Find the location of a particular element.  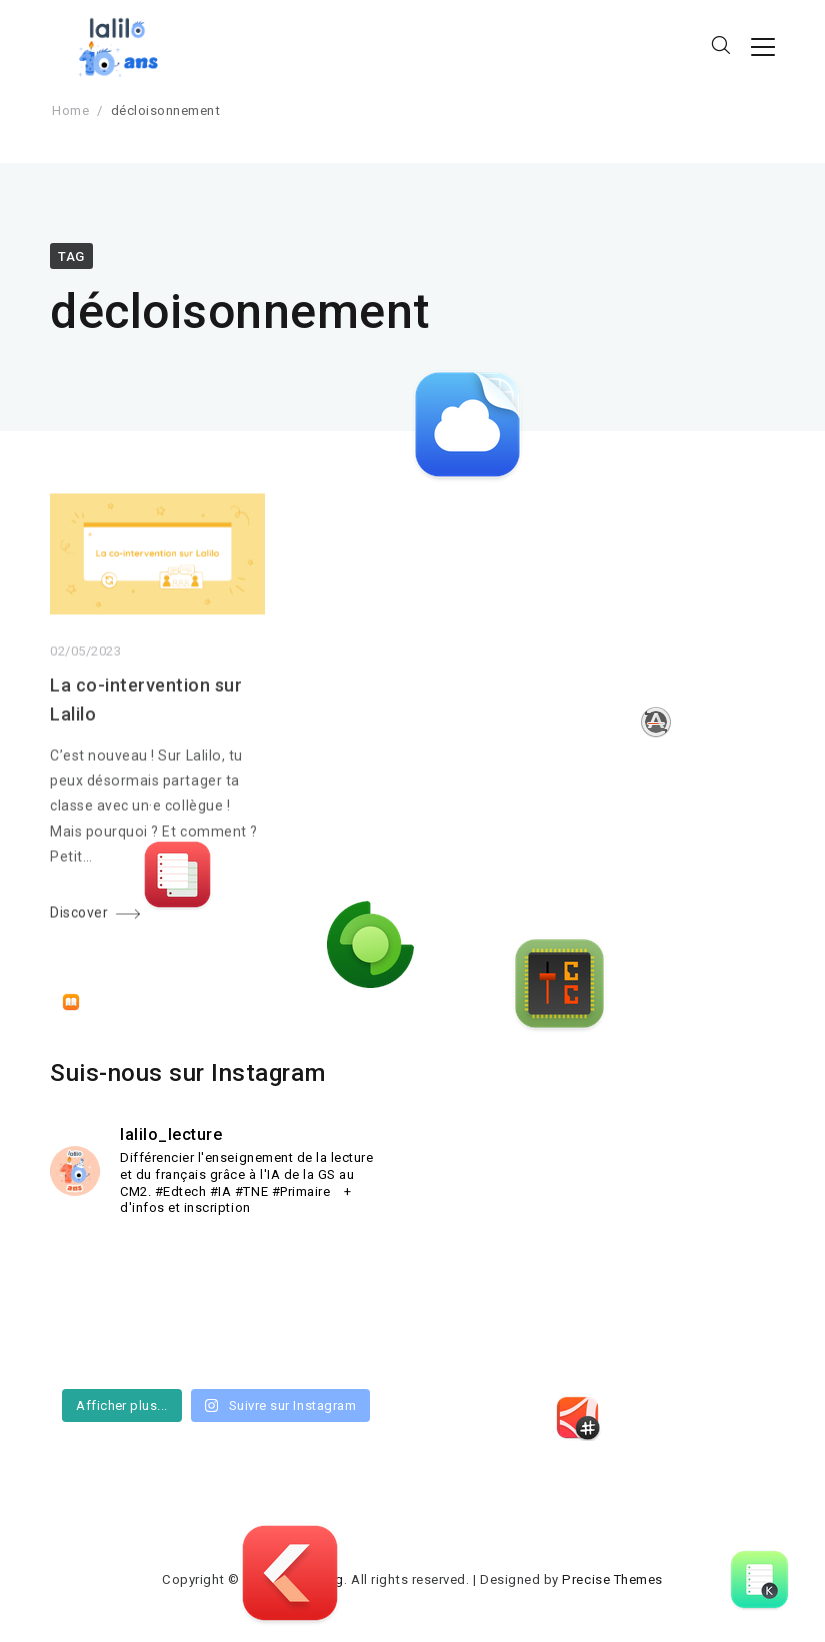

open insights app is located at coordinates (370, 944).